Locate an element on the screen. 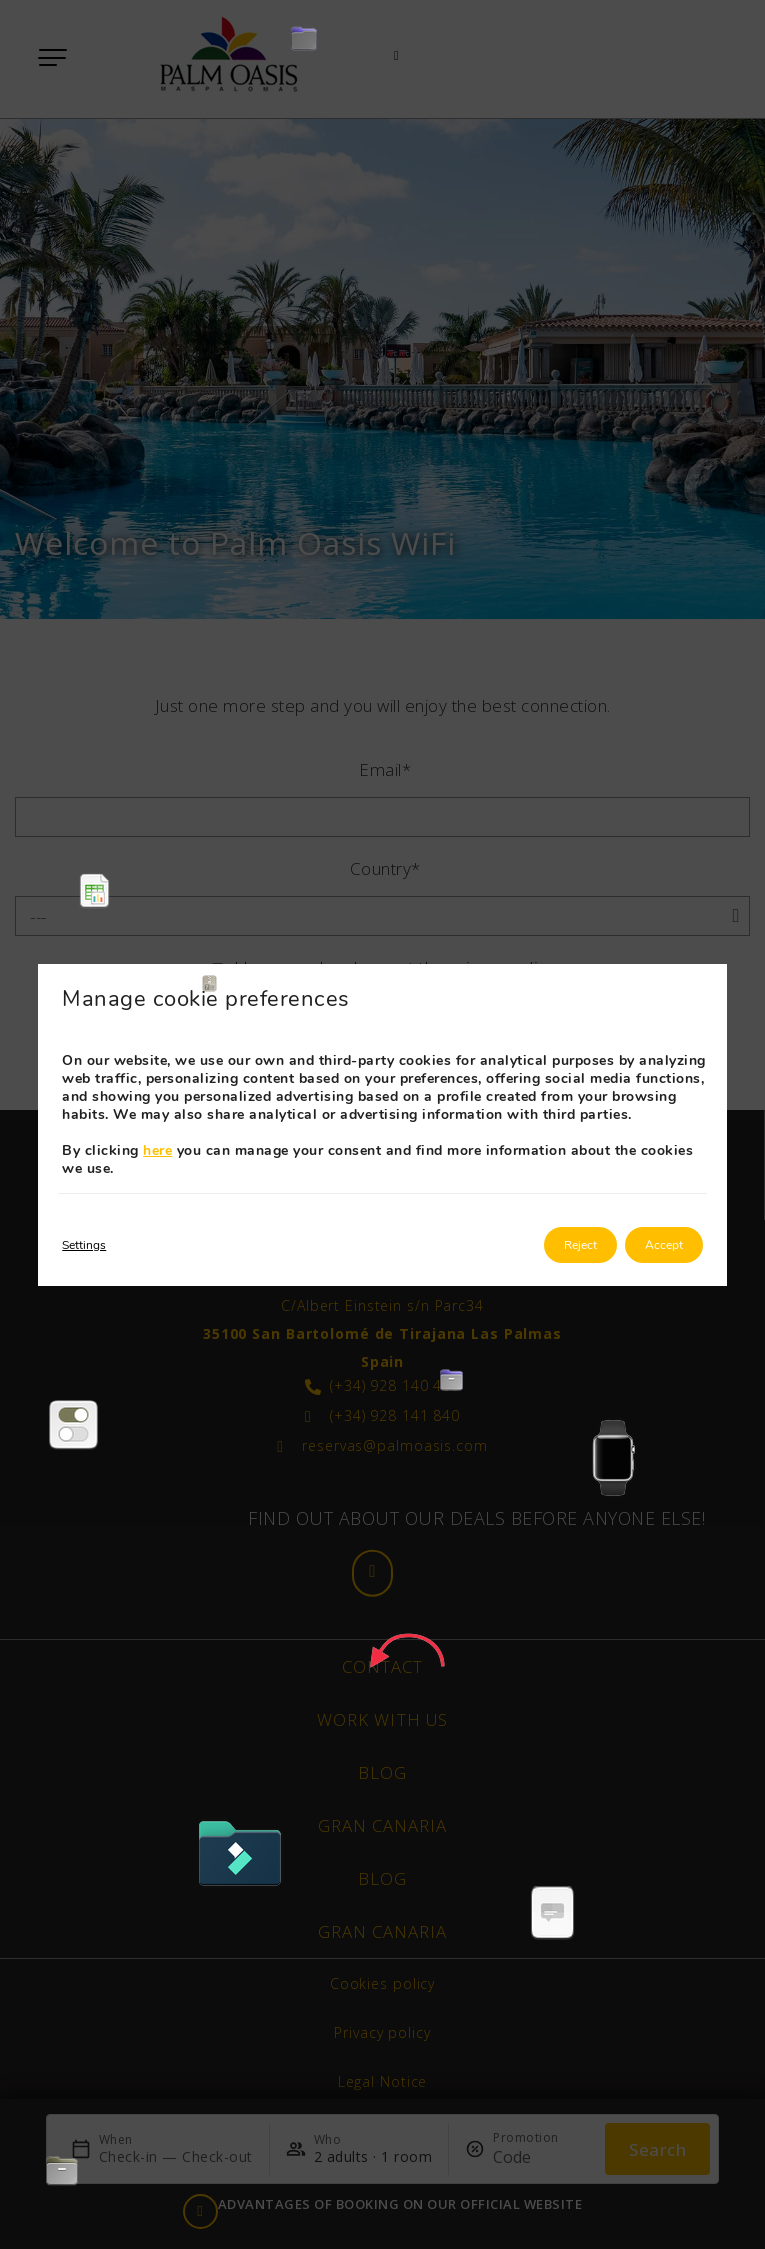  open a spreadsheet file is located at coordinates (94, 890).